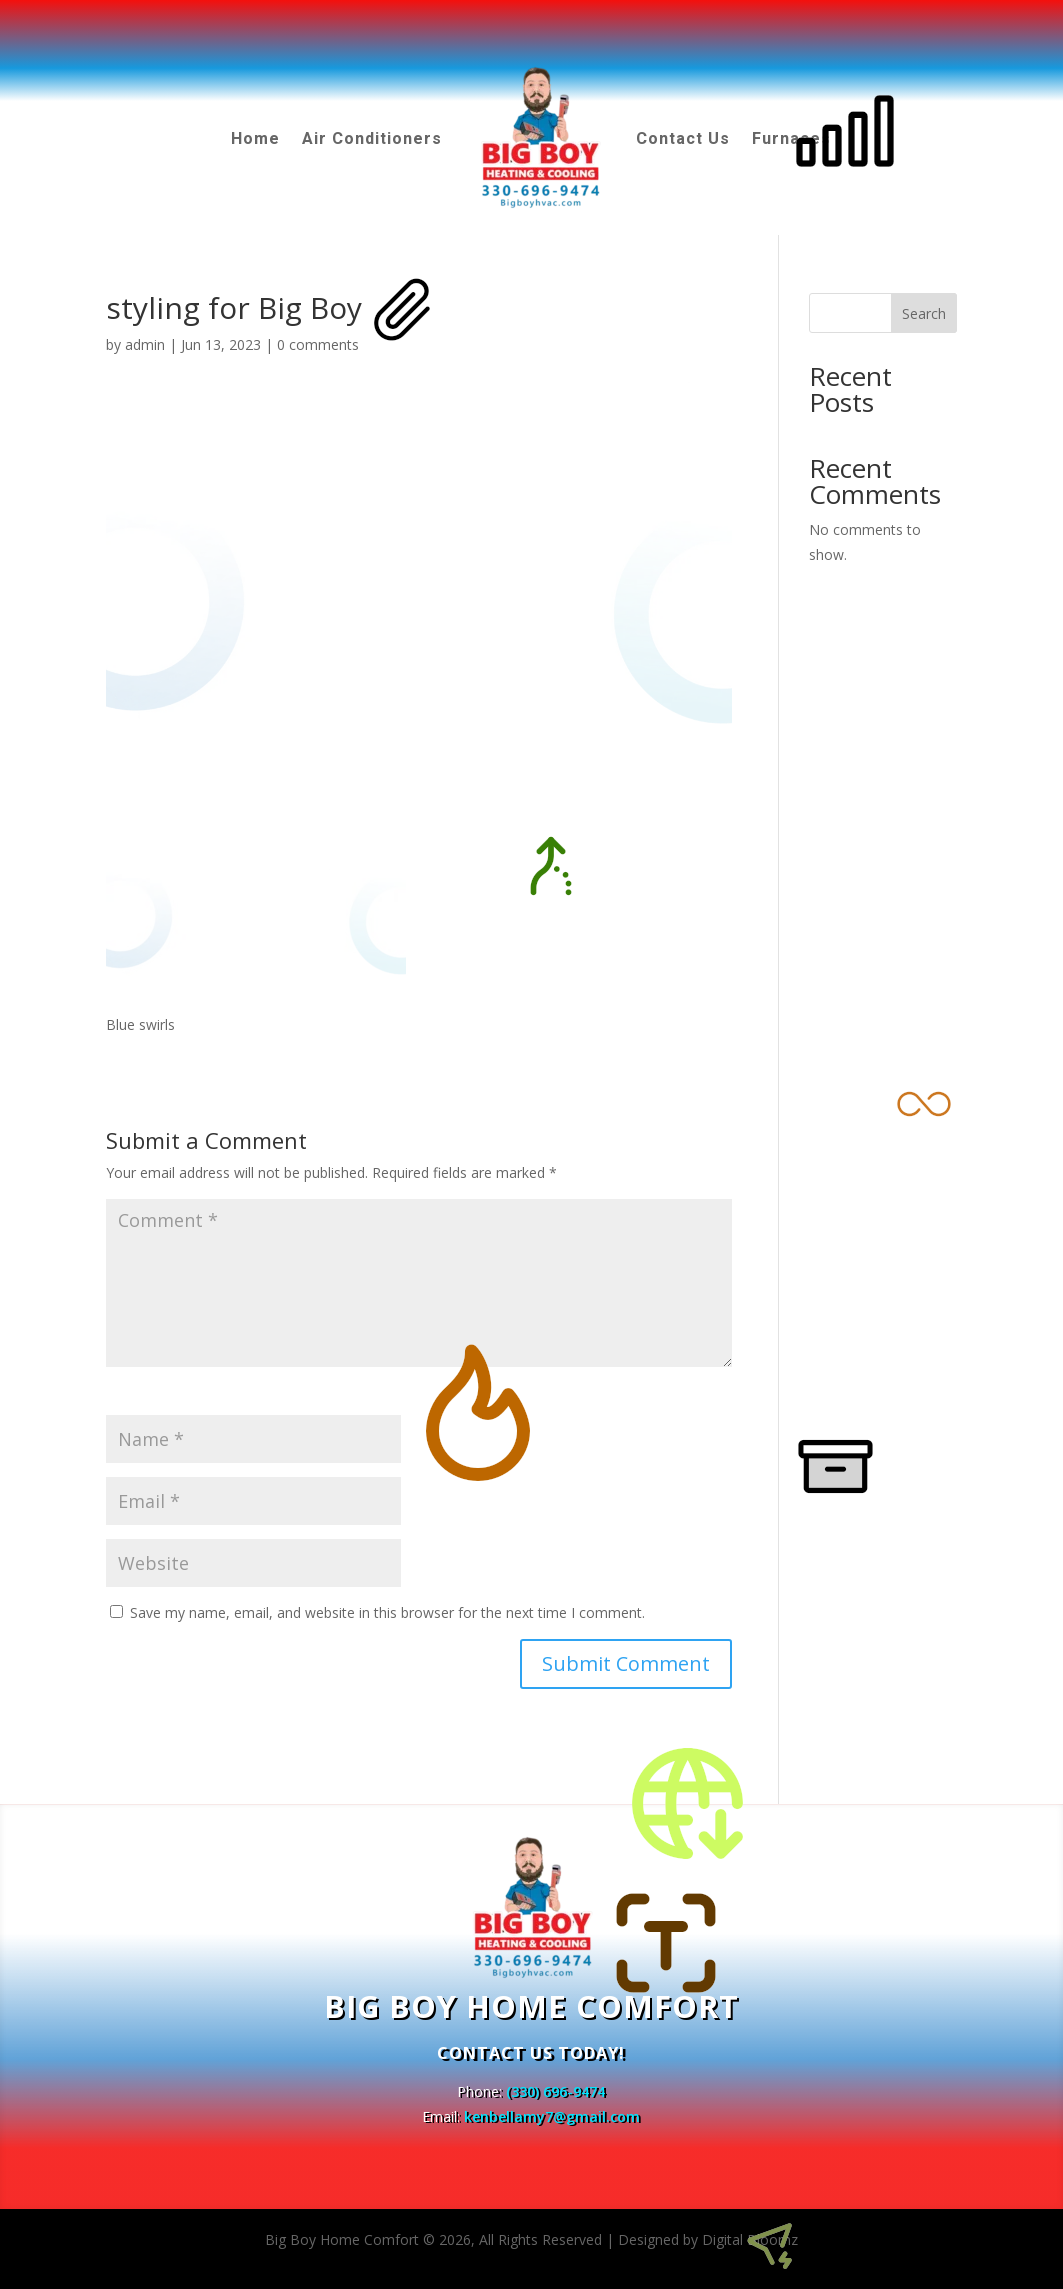 The image size is (1063, 2289). I want to click on view trending or hot content, so click(478, 1416).